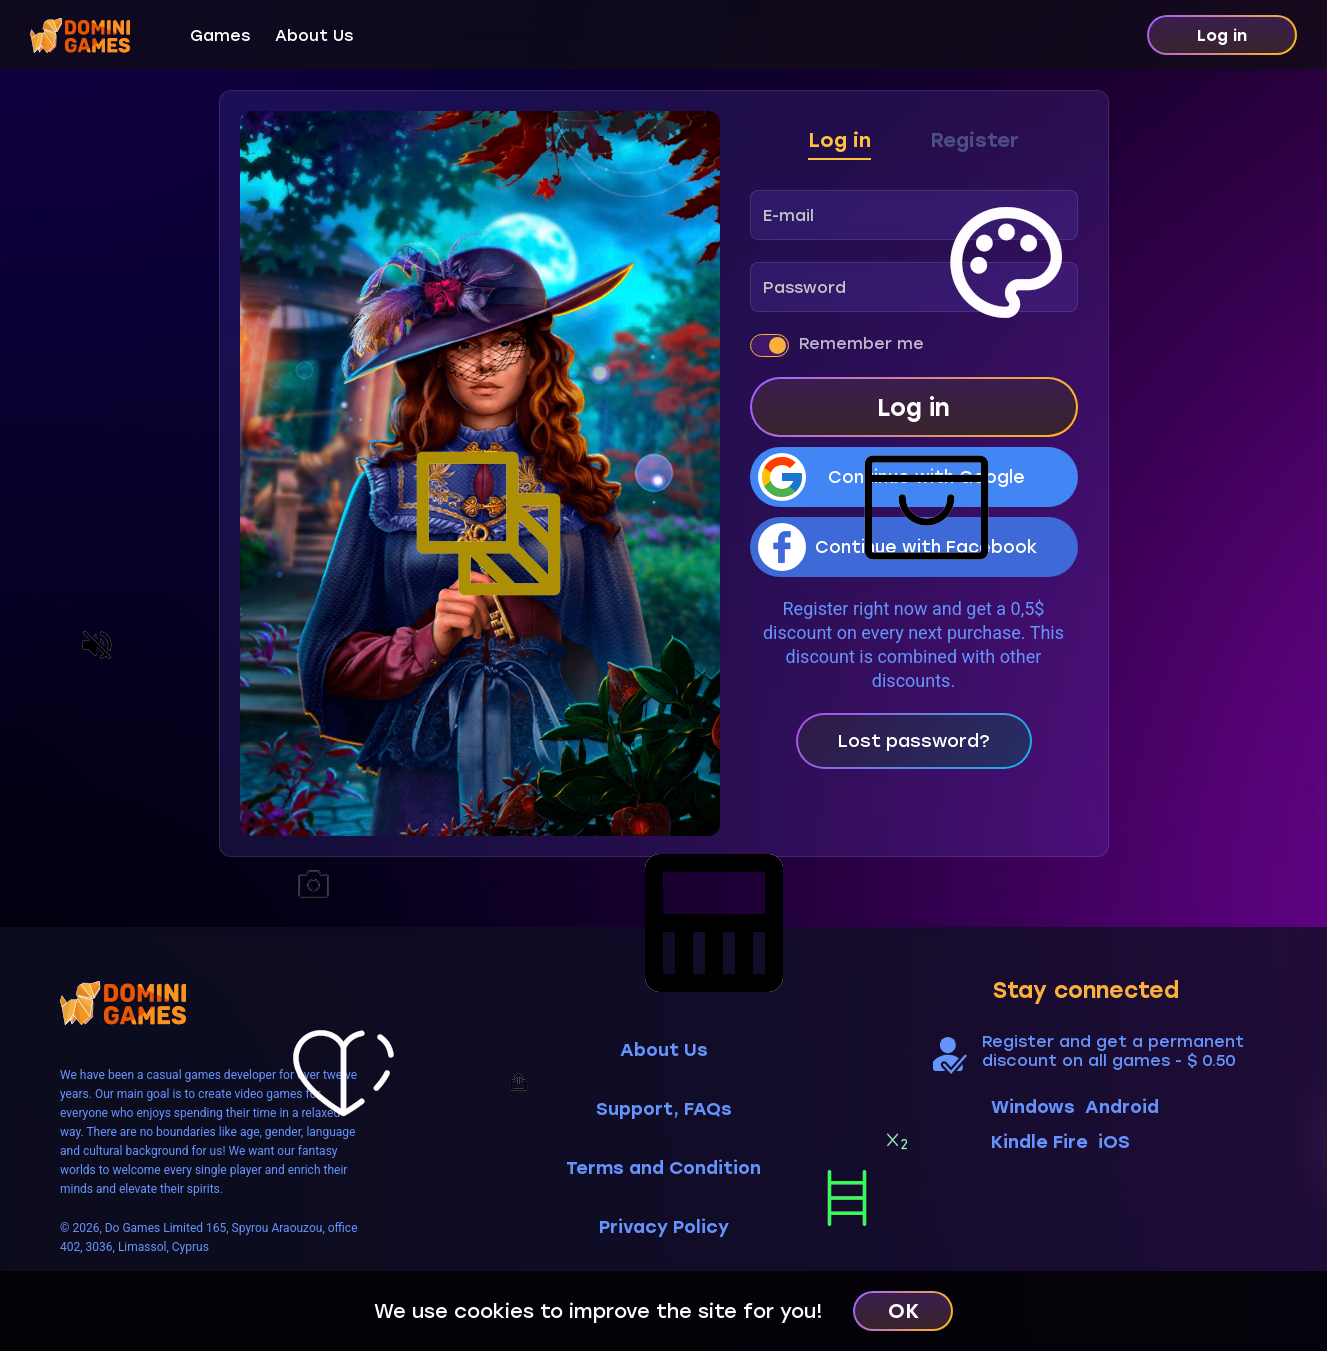  What do you see at coordinates (518, 1082) in the screenshot?
I see `export or share content to another app` at bounding box center [518, 1082].